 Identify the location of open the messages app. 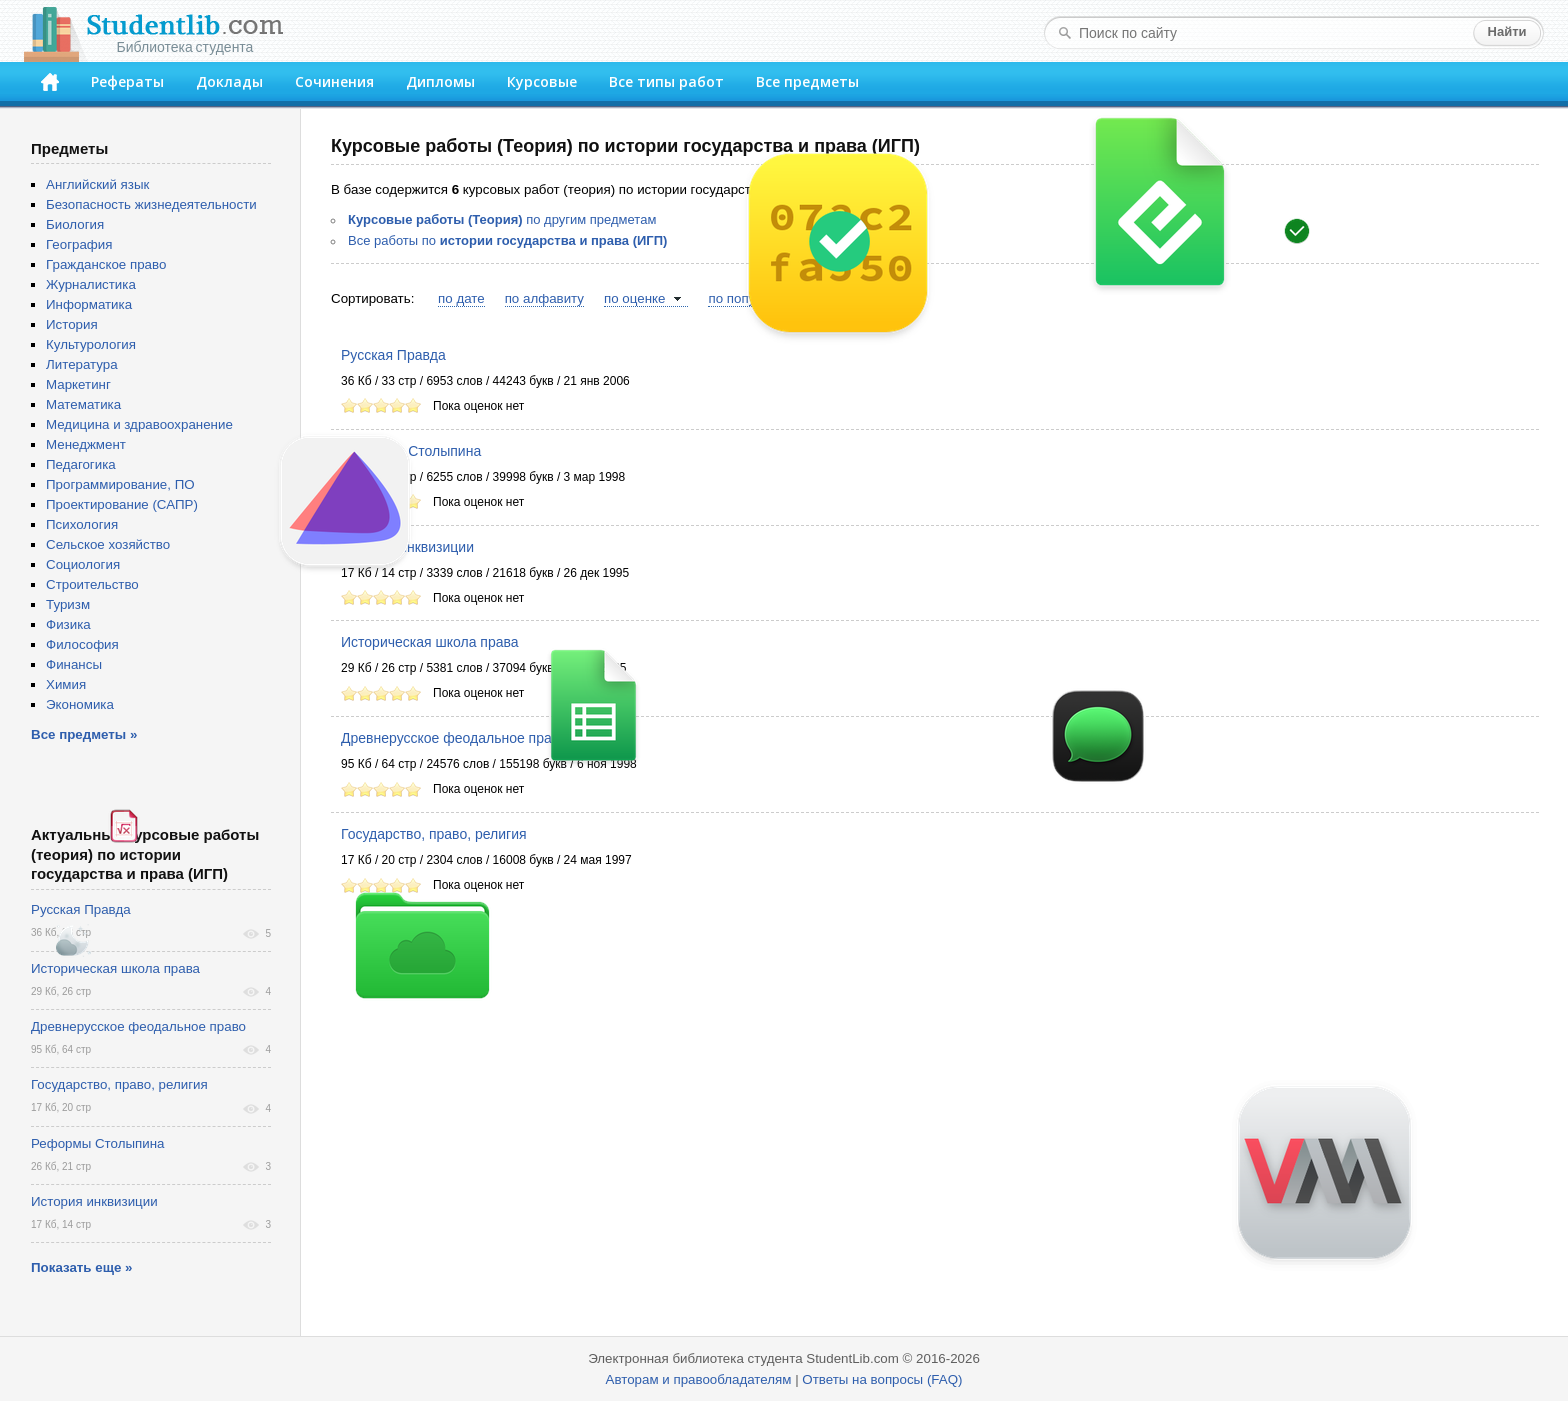
(1098, 736).